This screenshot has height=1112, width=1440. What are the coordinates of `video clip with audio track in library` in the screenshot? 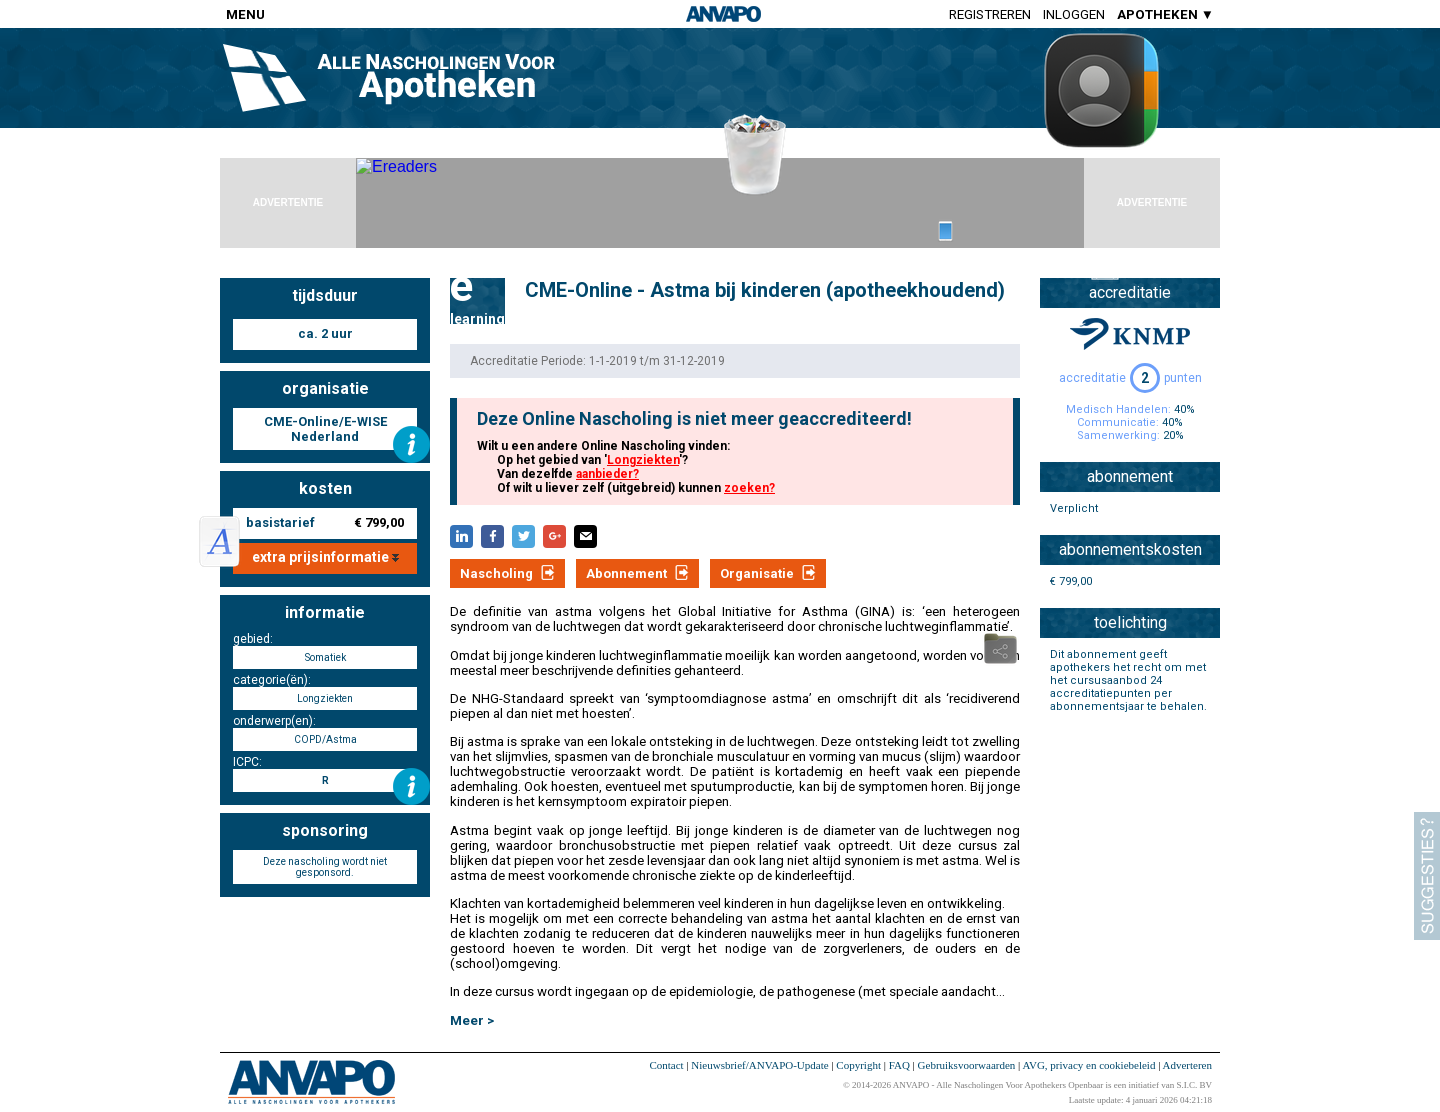 It's located at (1105, 265).